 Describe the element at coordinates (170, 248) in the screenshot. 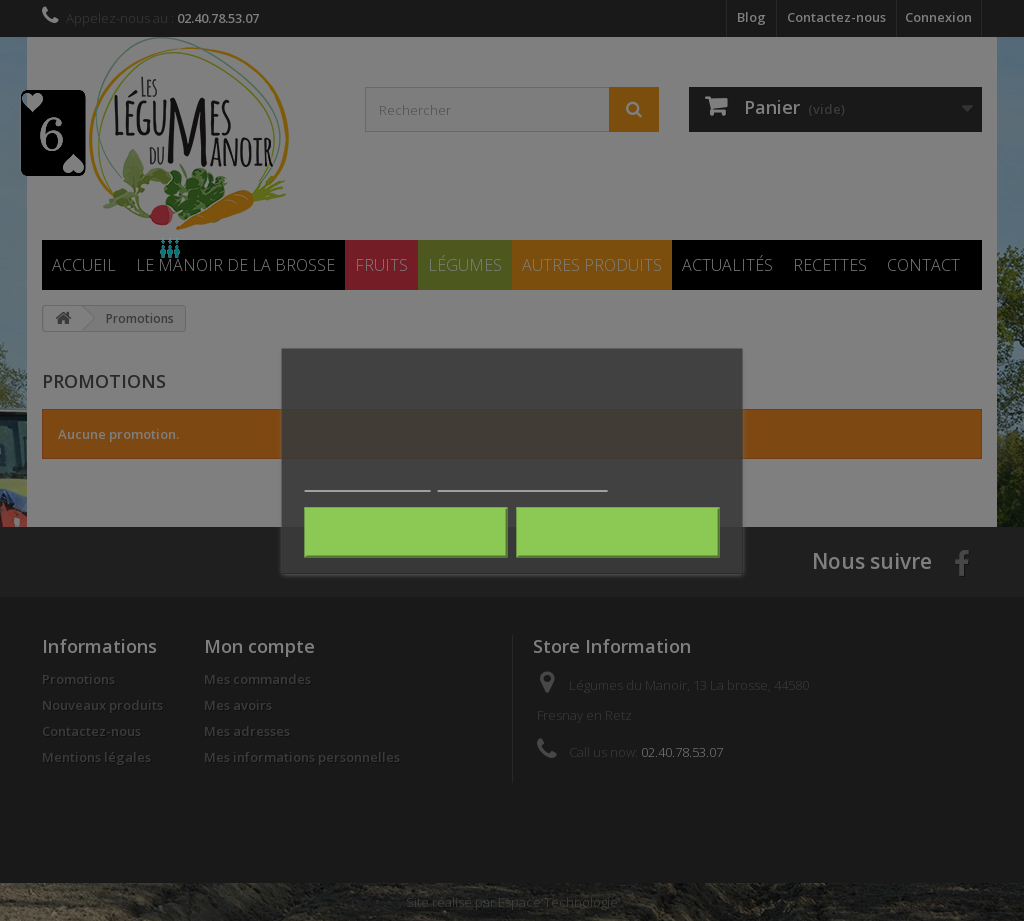

I see `downgrade team membership or plan tier` at that location.